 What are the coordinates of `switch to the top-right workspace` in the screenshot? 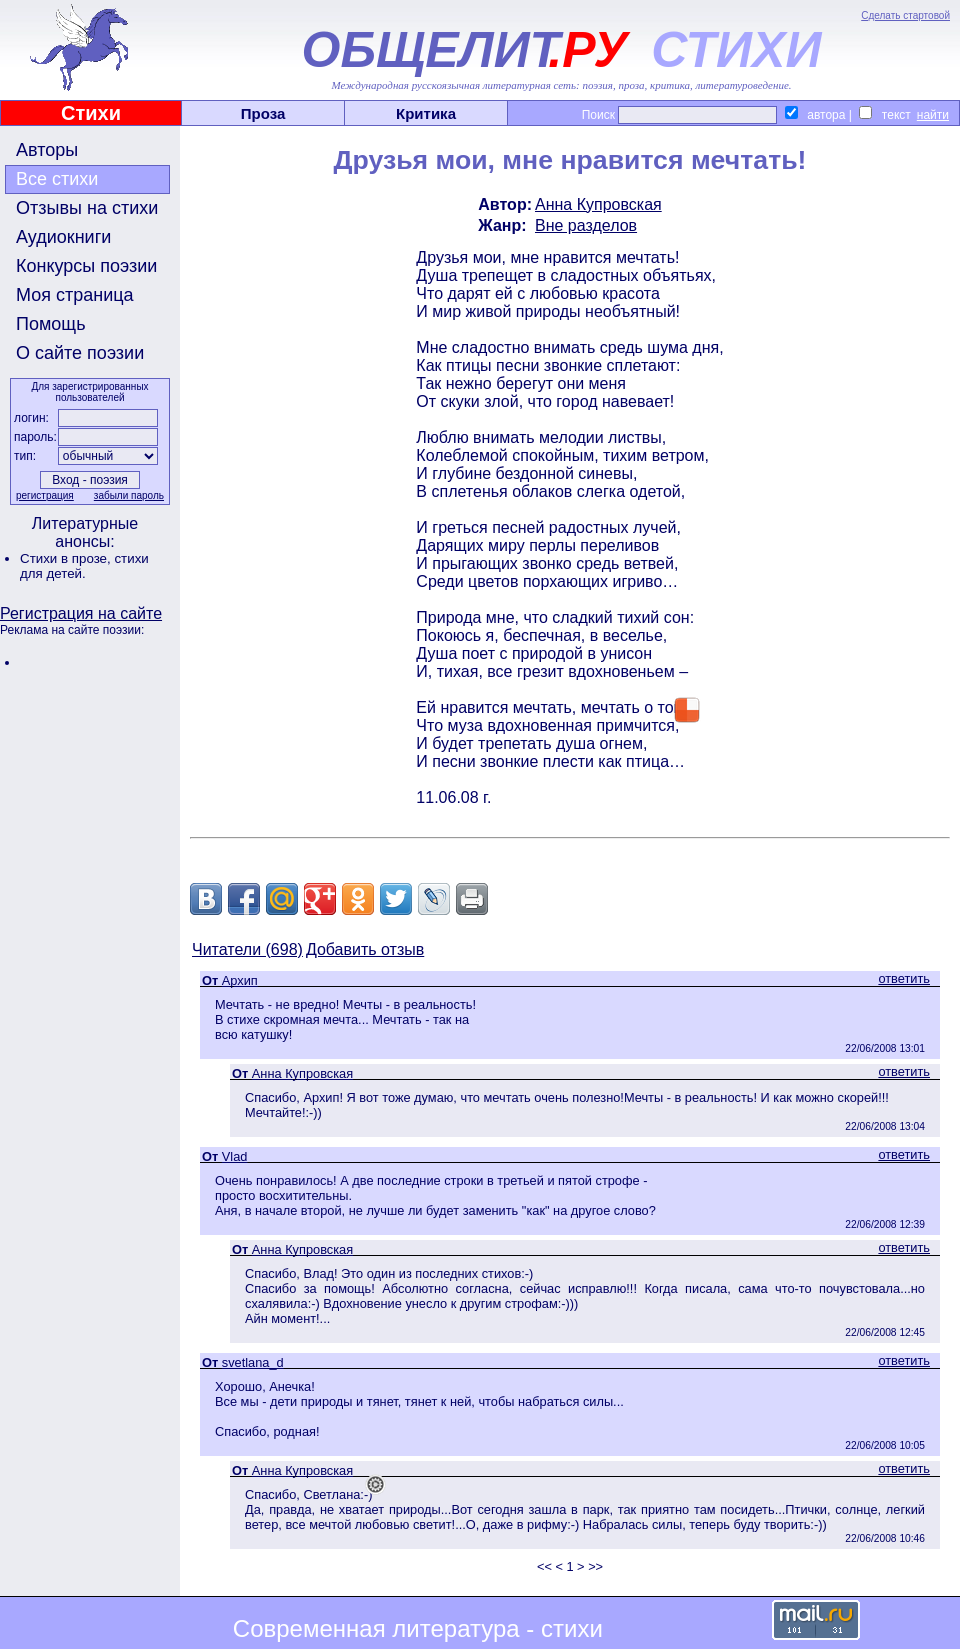 It's located at (687, 710).